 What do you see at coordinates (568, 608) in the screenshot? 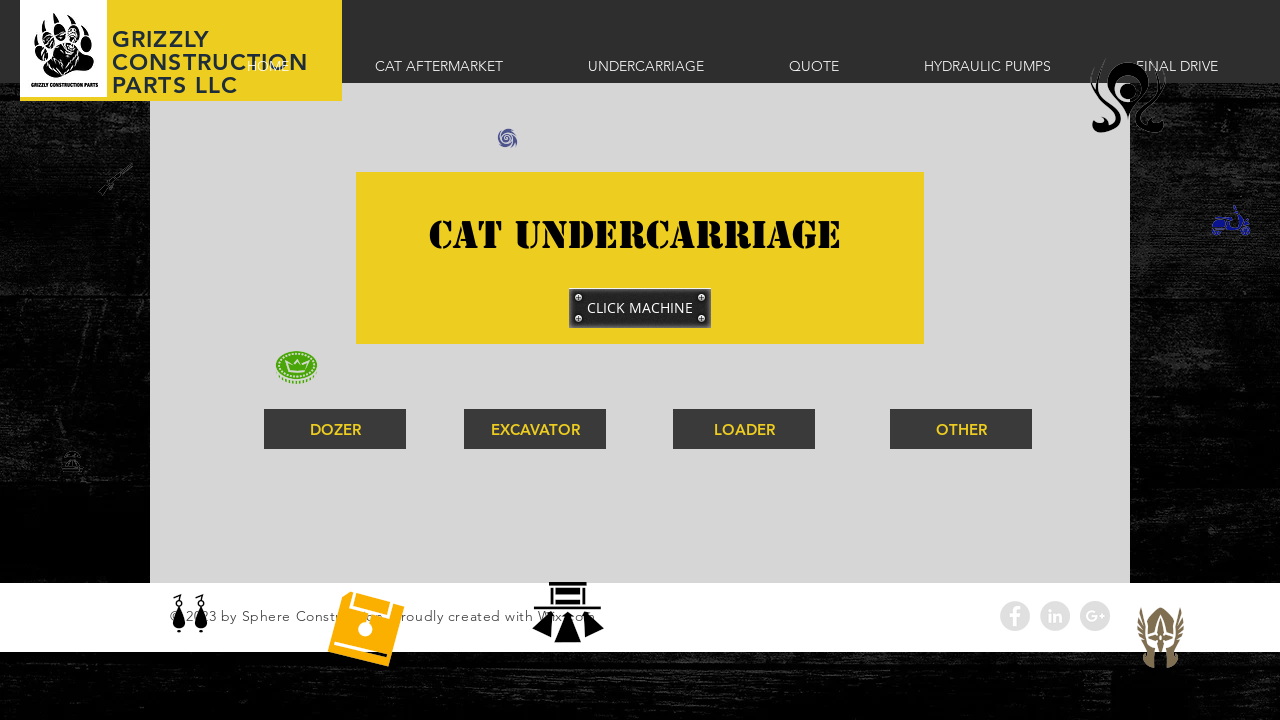
I see `launch an assault on enemy fortification` at bounding box center [568, 608].